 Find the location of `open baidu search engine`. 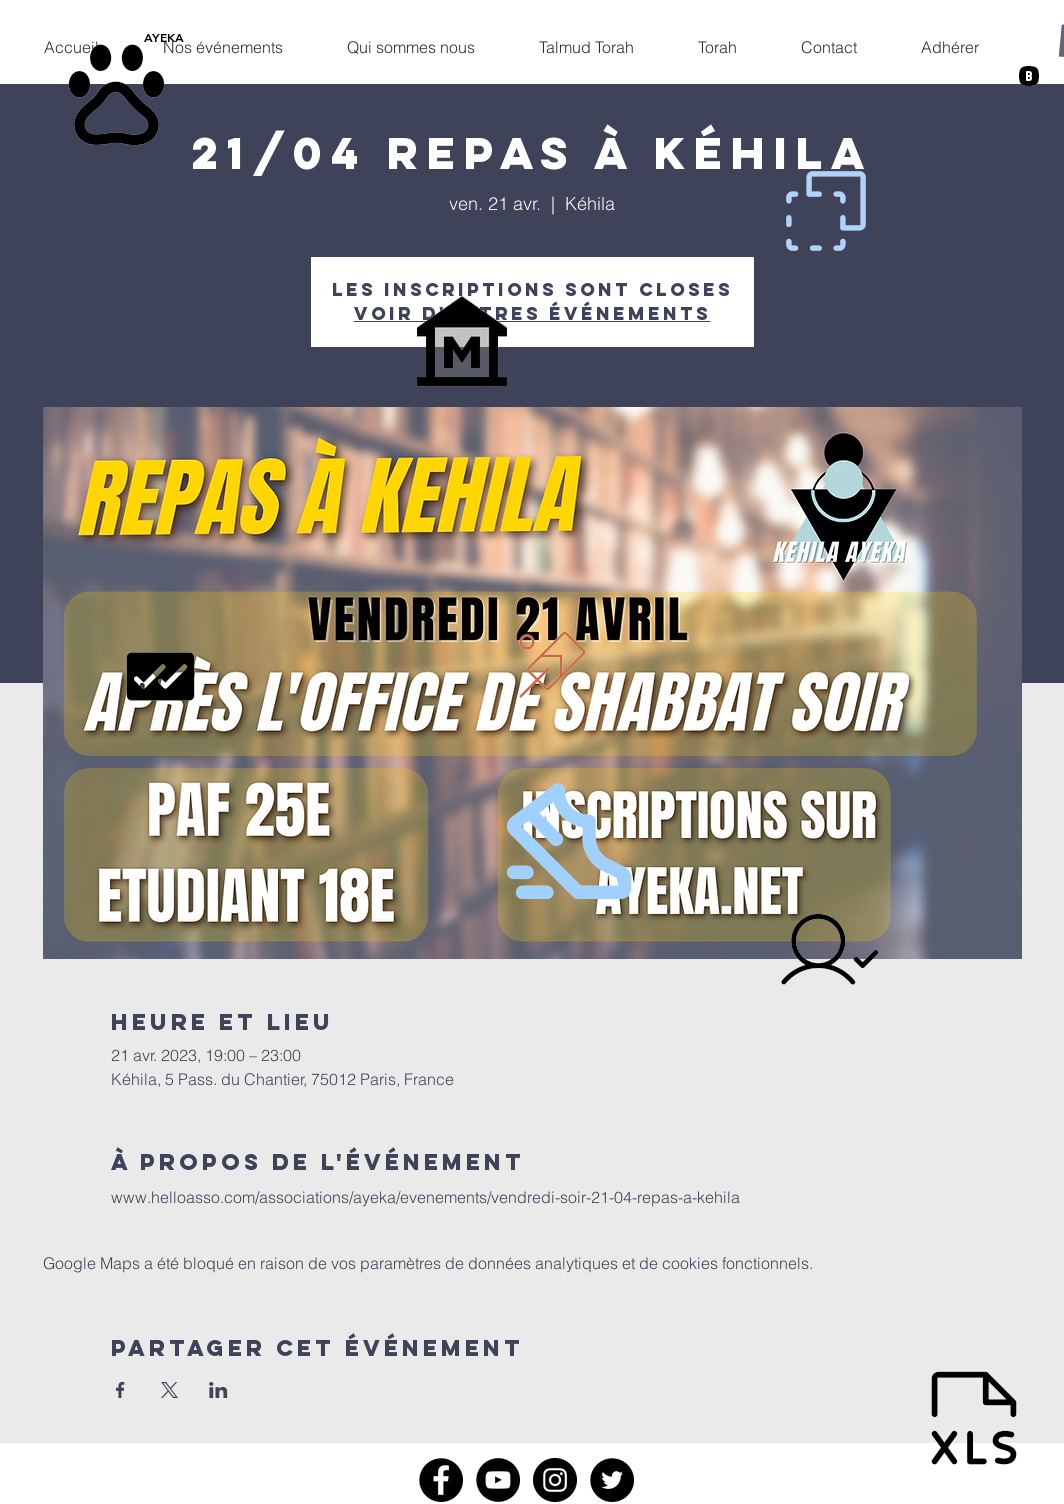

open baidu search engine is located at coordinates (116, 97).